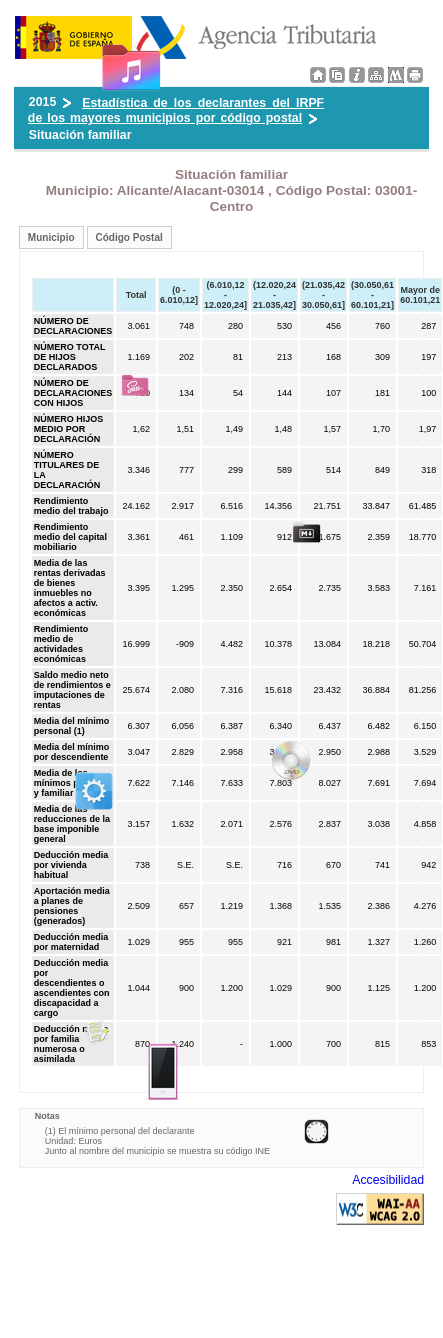  What do you see at coordinates (306, 532) in the screenshot?
I see `folder containing markdown files` at bounding box center [306, 532].